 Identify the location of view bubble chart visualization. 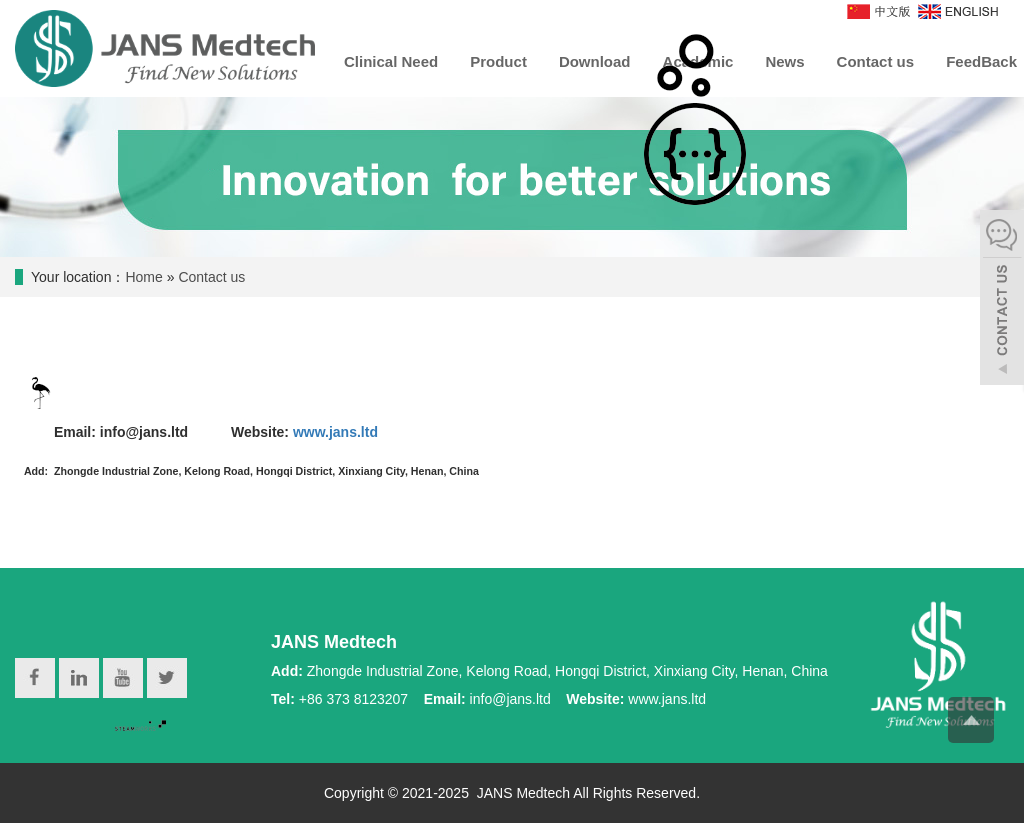
(688, 65).